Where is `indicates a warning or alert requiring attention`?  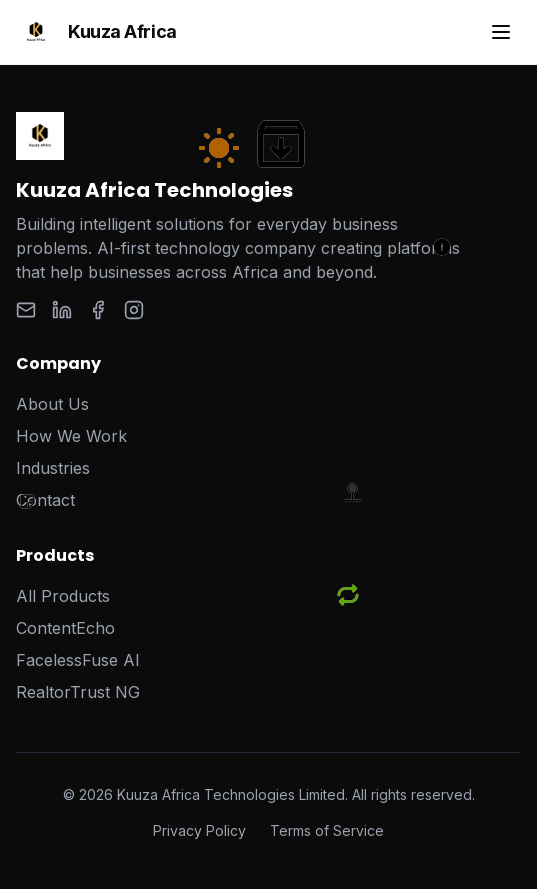
indicates a warning or alert requiring attention is located at coordinates (442, 247).